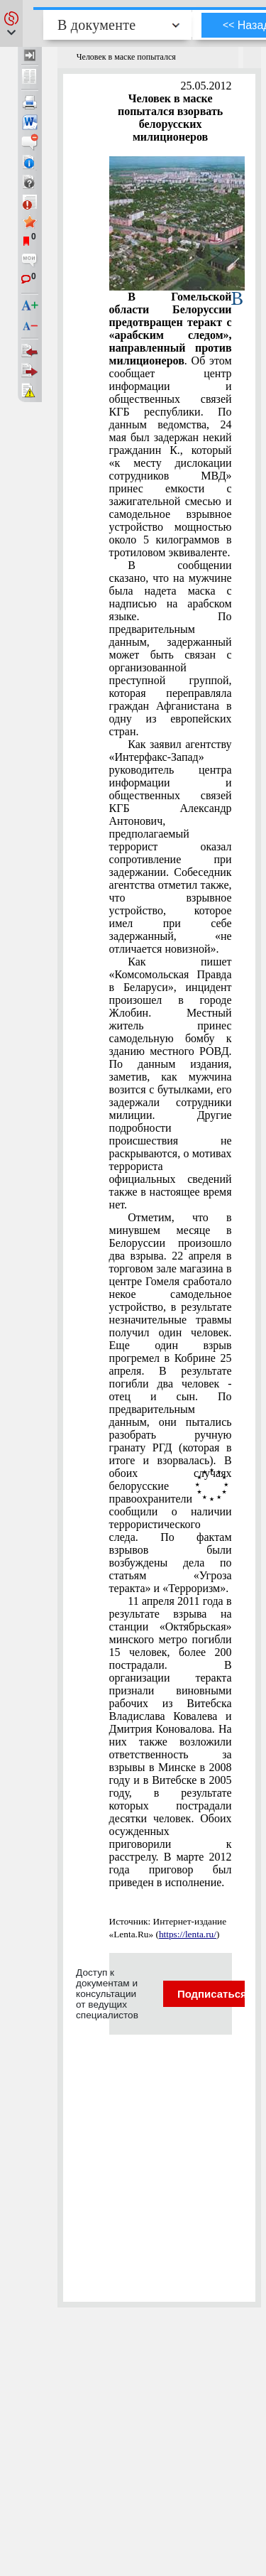  I want to click on bookalope logo - ebook conversion and publishing platform, so click(237, 298).